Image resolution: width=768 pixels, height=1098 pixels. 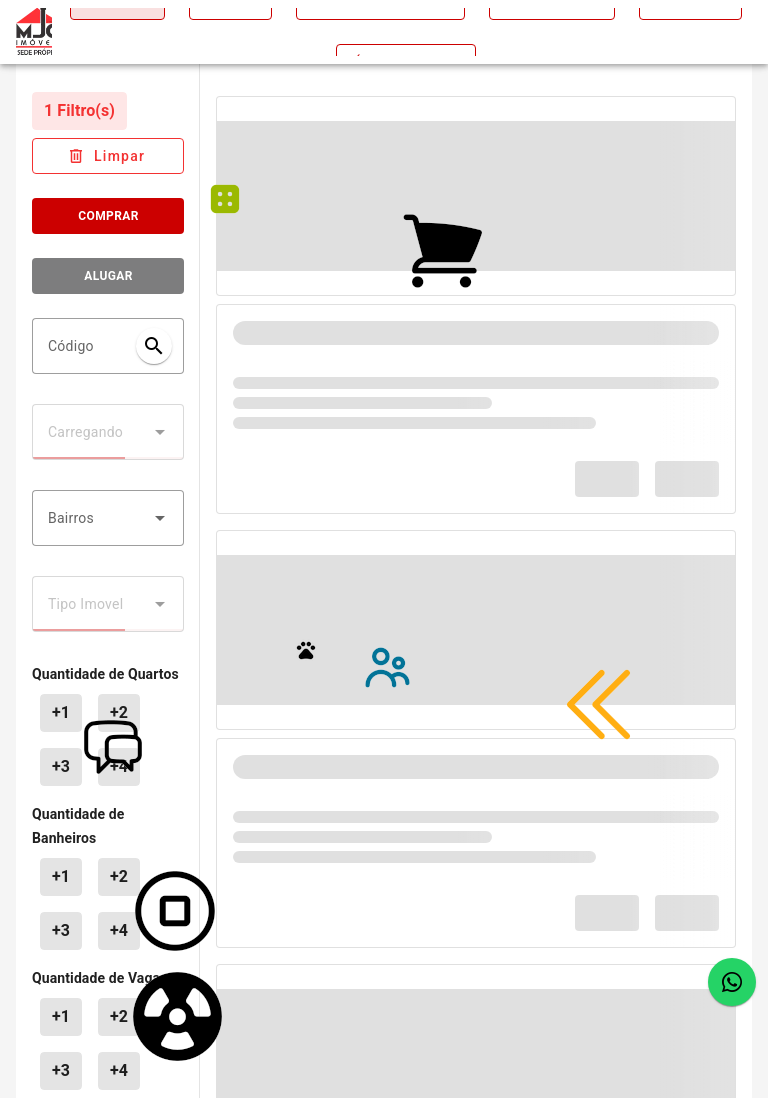 What do you see at coordinates (598, 704) in the screenshot?
I see `go back to the beginning` at bounding box center [598, 704].